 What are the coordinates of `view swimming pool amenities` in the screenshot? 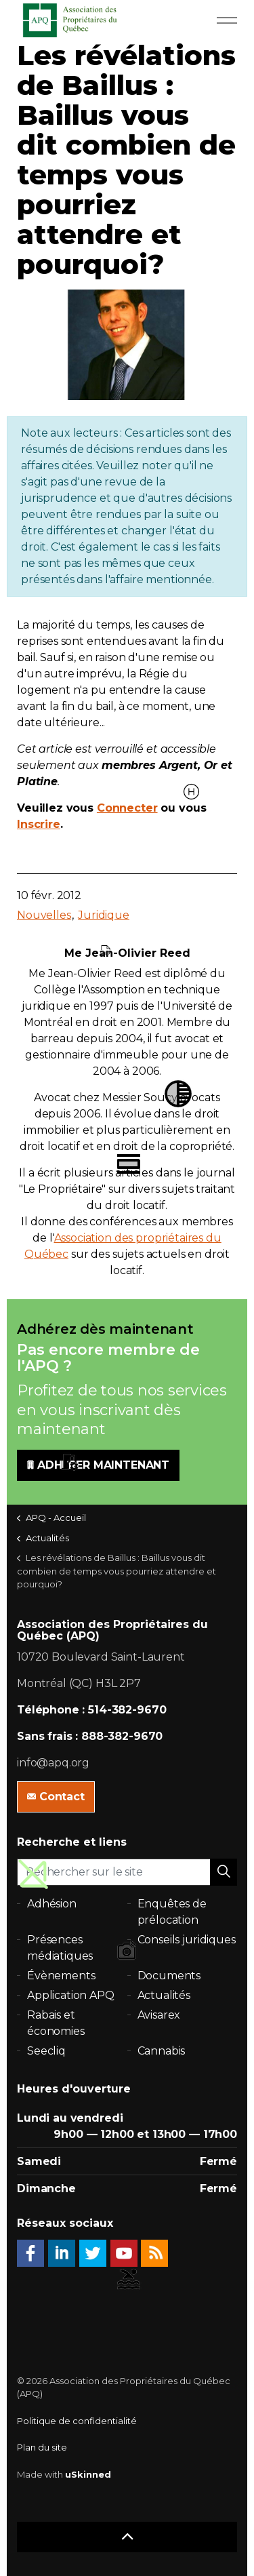 It's located at (129, 2279).